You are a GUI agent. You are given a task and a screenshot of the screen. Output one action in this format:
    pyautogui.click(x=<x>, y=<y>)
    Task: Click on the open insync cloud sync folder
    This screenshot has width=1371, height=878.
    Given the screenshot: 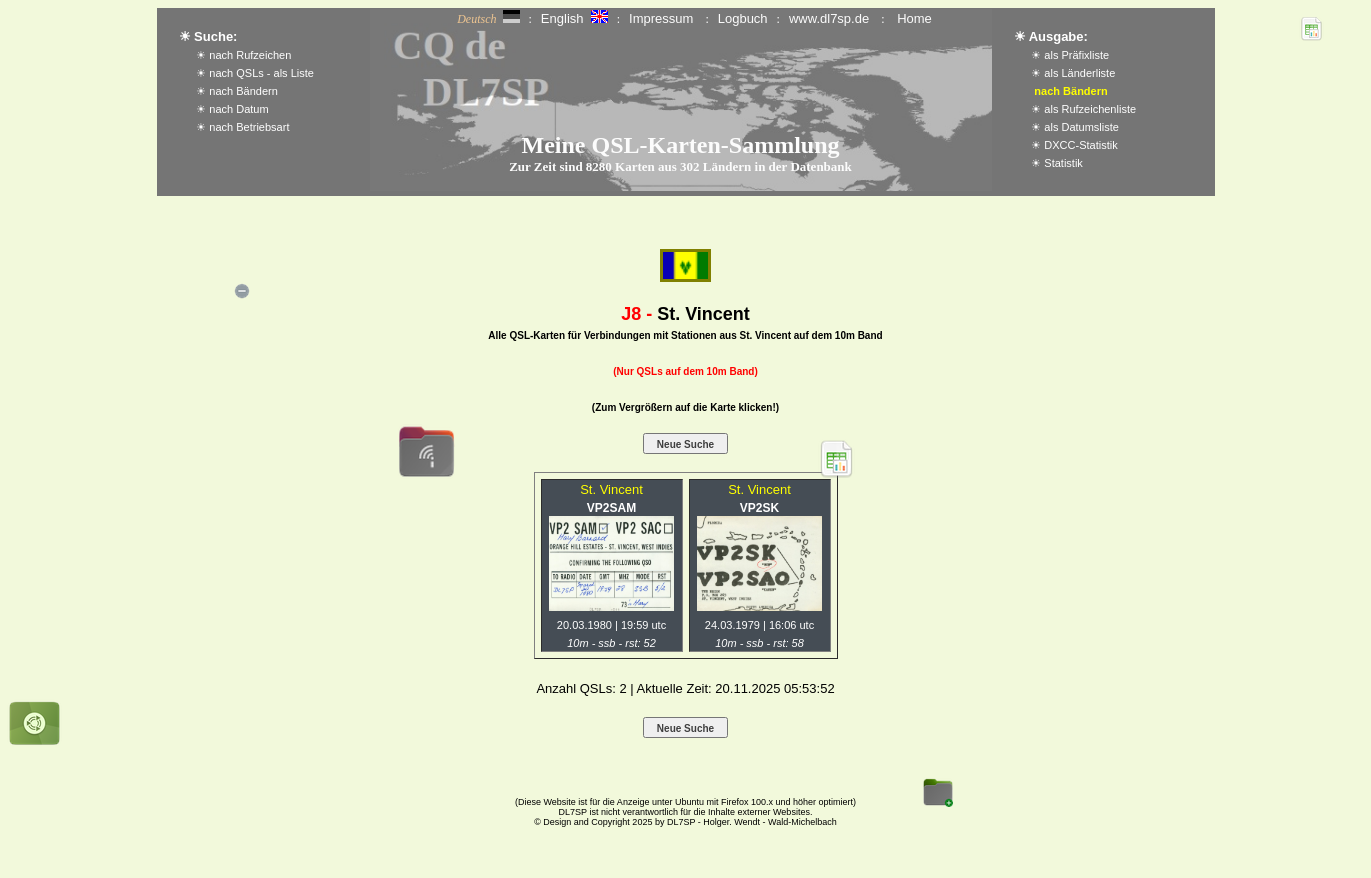 What is the action you would take?
    pyautogui.click(x=426, y=451)
    